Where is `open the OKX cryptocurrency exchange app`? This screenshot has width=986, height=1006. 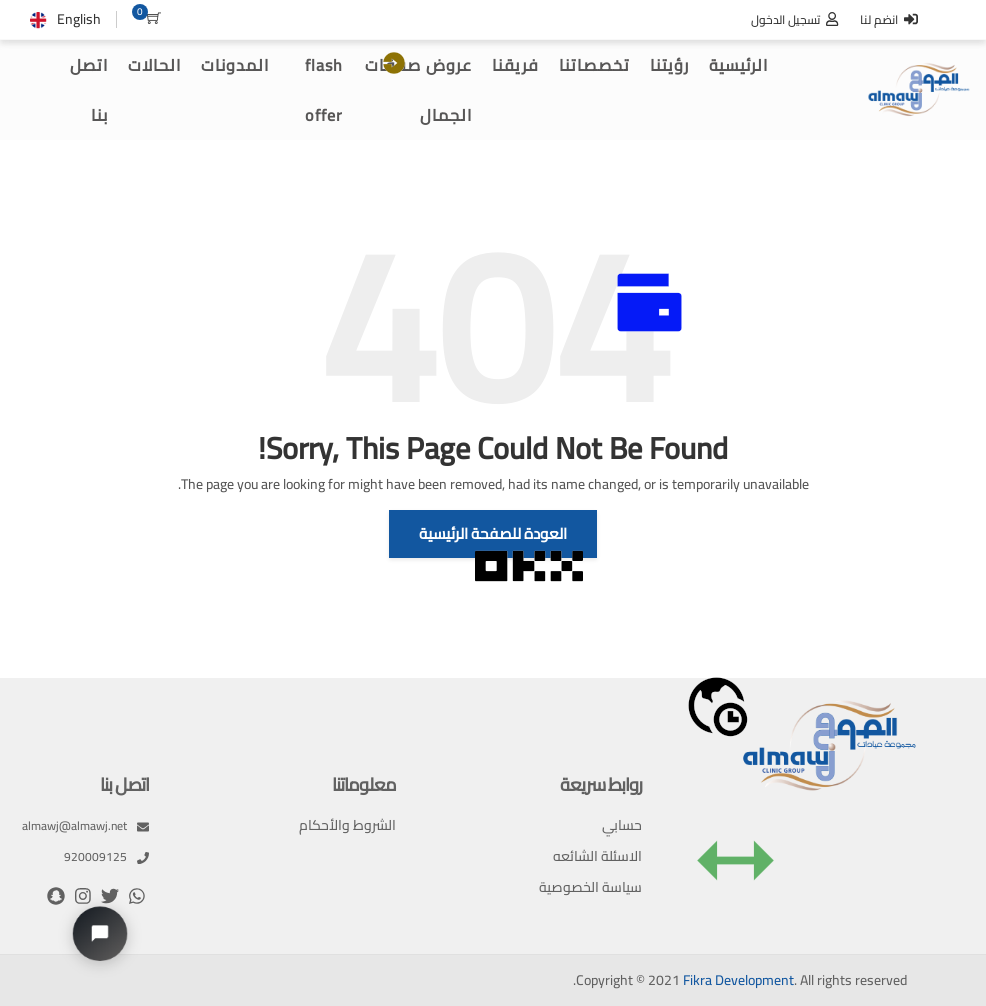 open the OKX cryptocurrency exchange app is located at coordinates (529, 566).